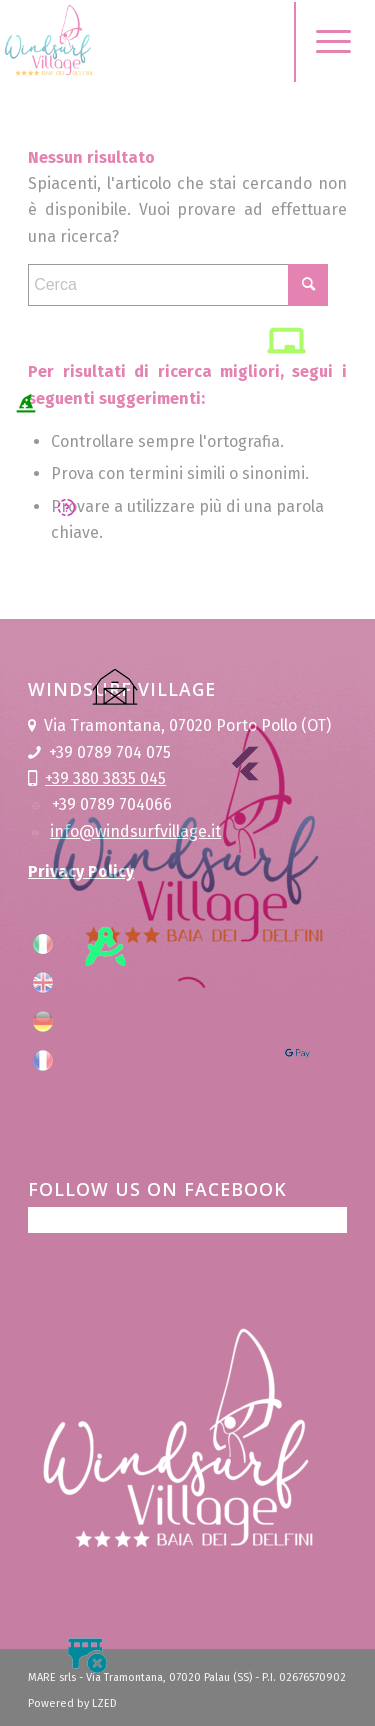 The width and height of the screenshot is (375, 1726). Describe the element at coordinates (245, 763) in the screenshot. I see `flutter framework logo` at that location.